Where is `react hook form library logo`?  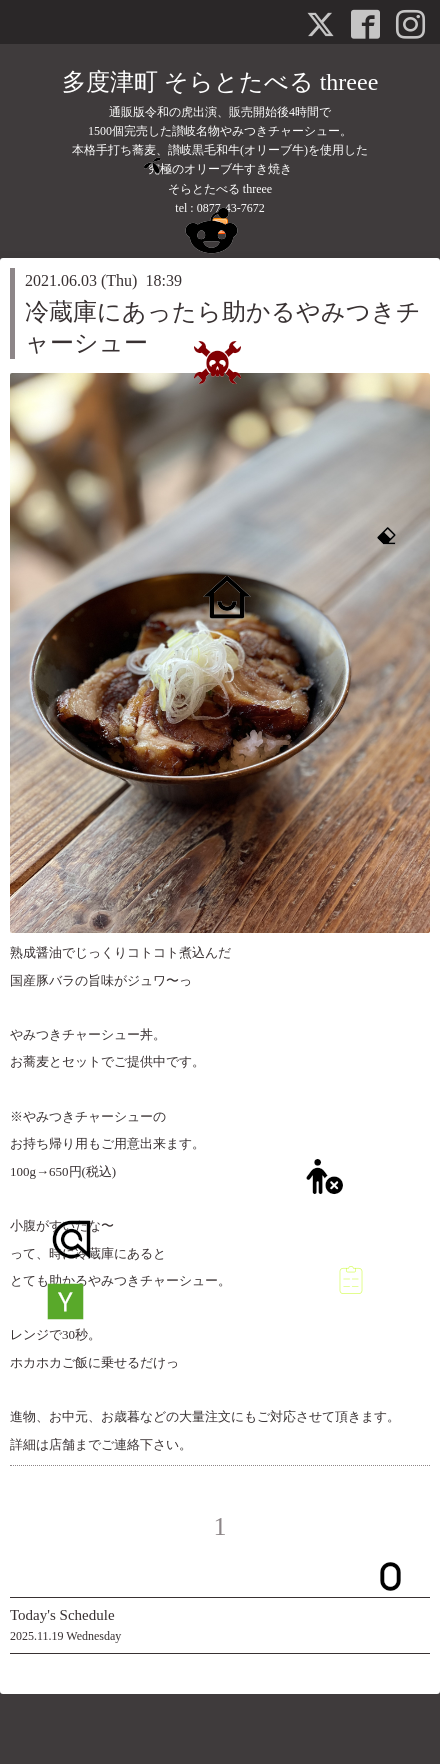
react hook form library logo is located at coordinates (351, 1280).